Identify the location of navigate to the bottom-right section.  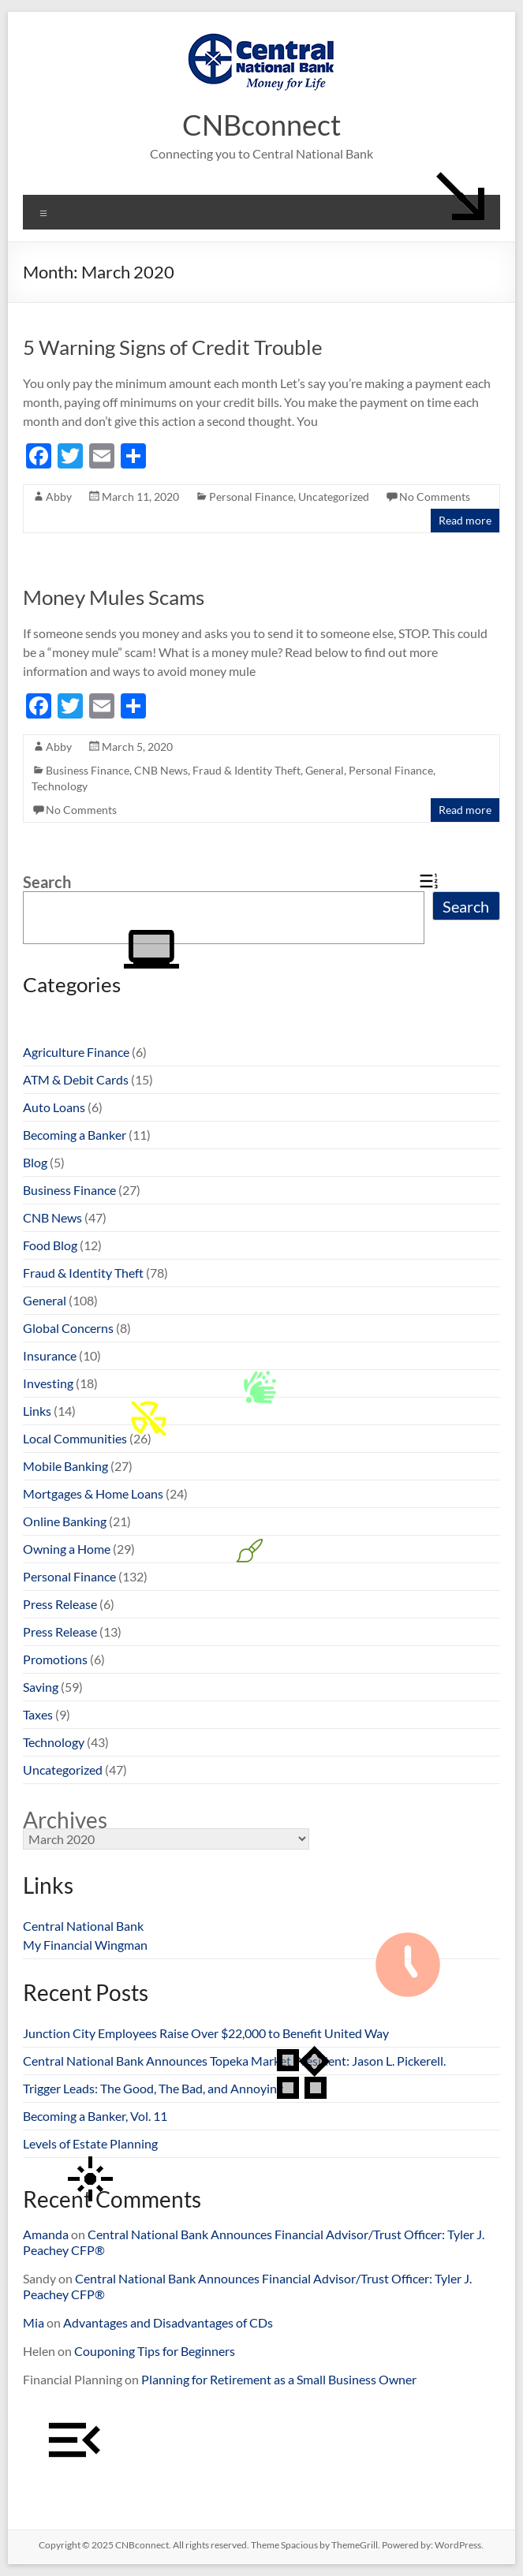
(461, 197).